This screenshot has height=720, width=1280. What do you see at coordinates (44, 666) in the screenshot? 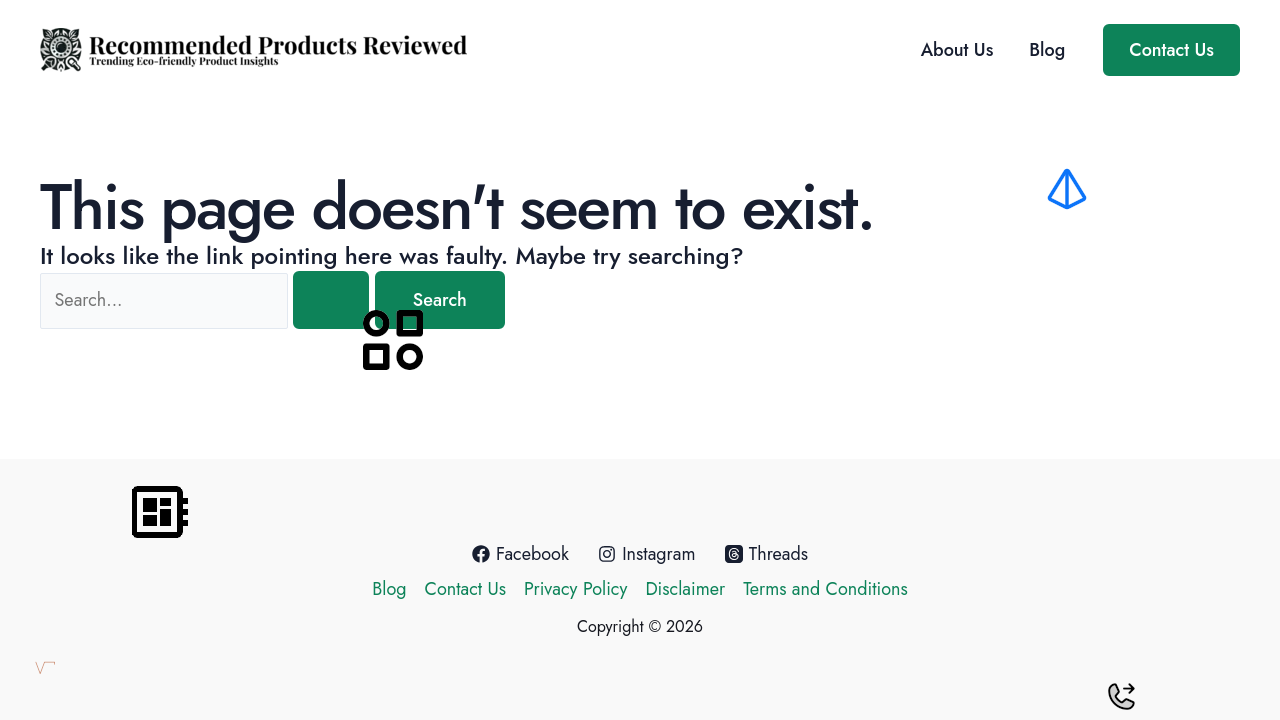
I see `insert a square root symbol` at bounding box center [44, 666].